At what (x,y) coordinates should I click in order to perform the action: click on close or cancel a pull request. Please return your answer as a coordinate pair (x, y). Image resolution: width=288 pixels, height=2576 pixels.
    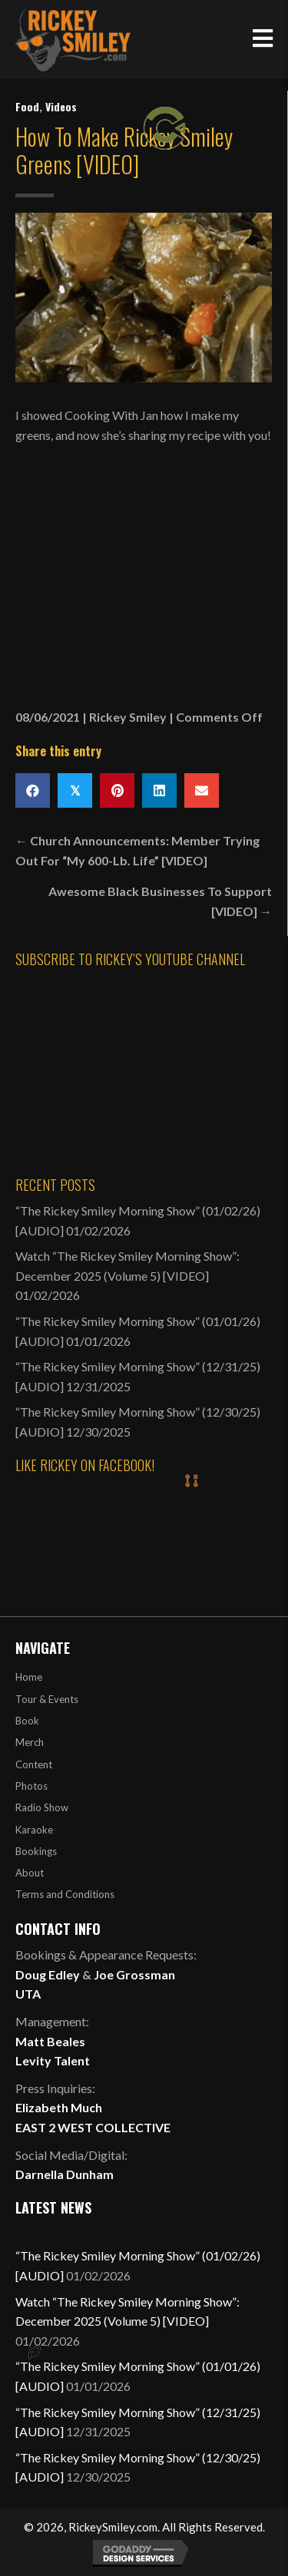
    Looking at the image, I should click on (191, 1480).